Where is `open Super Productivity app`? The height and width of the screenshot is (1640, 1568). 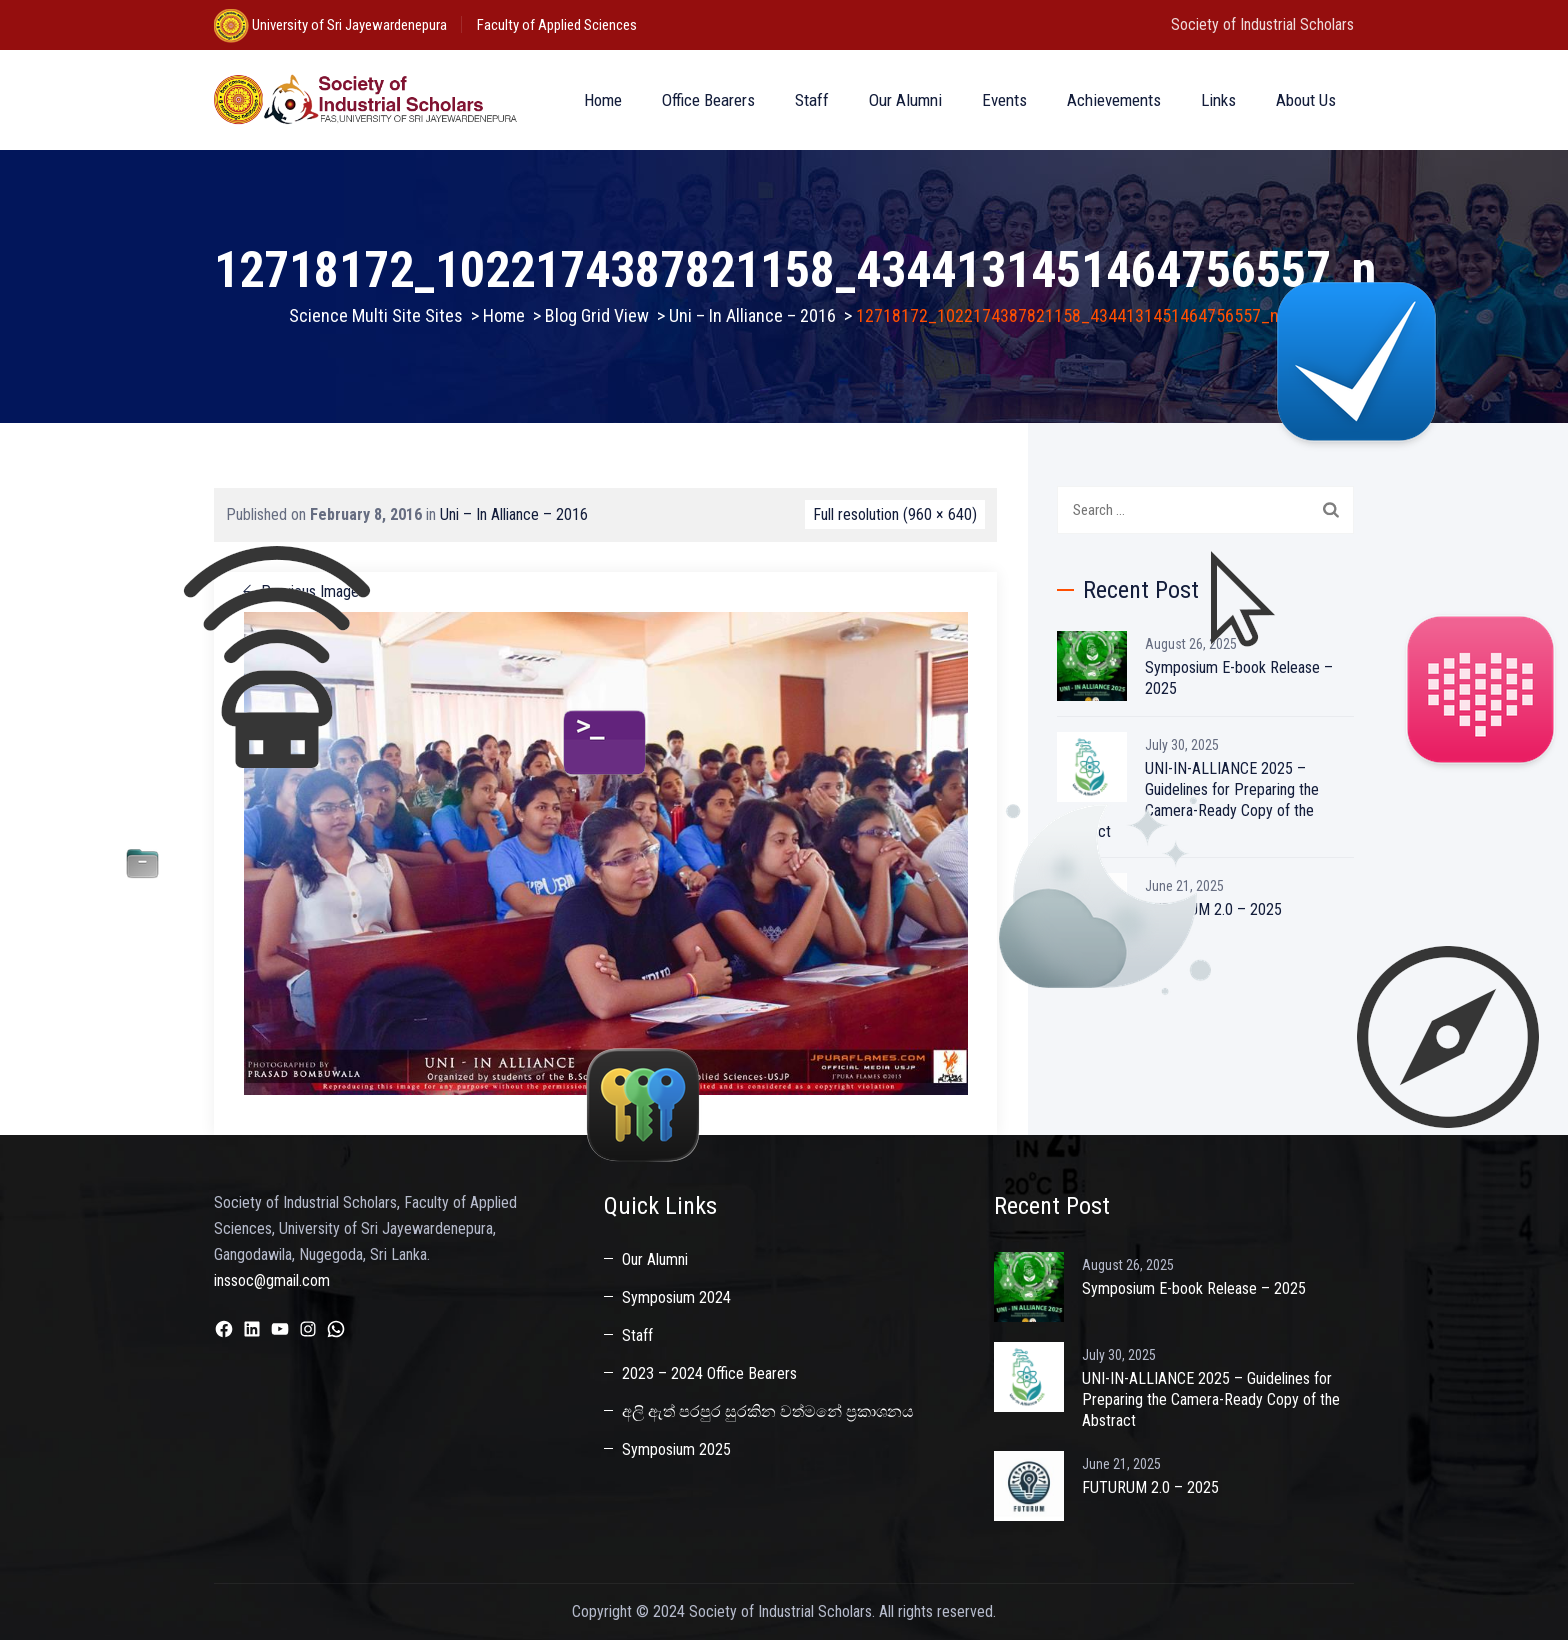 open Super Productivity app is located at coordinates (1356, 361).